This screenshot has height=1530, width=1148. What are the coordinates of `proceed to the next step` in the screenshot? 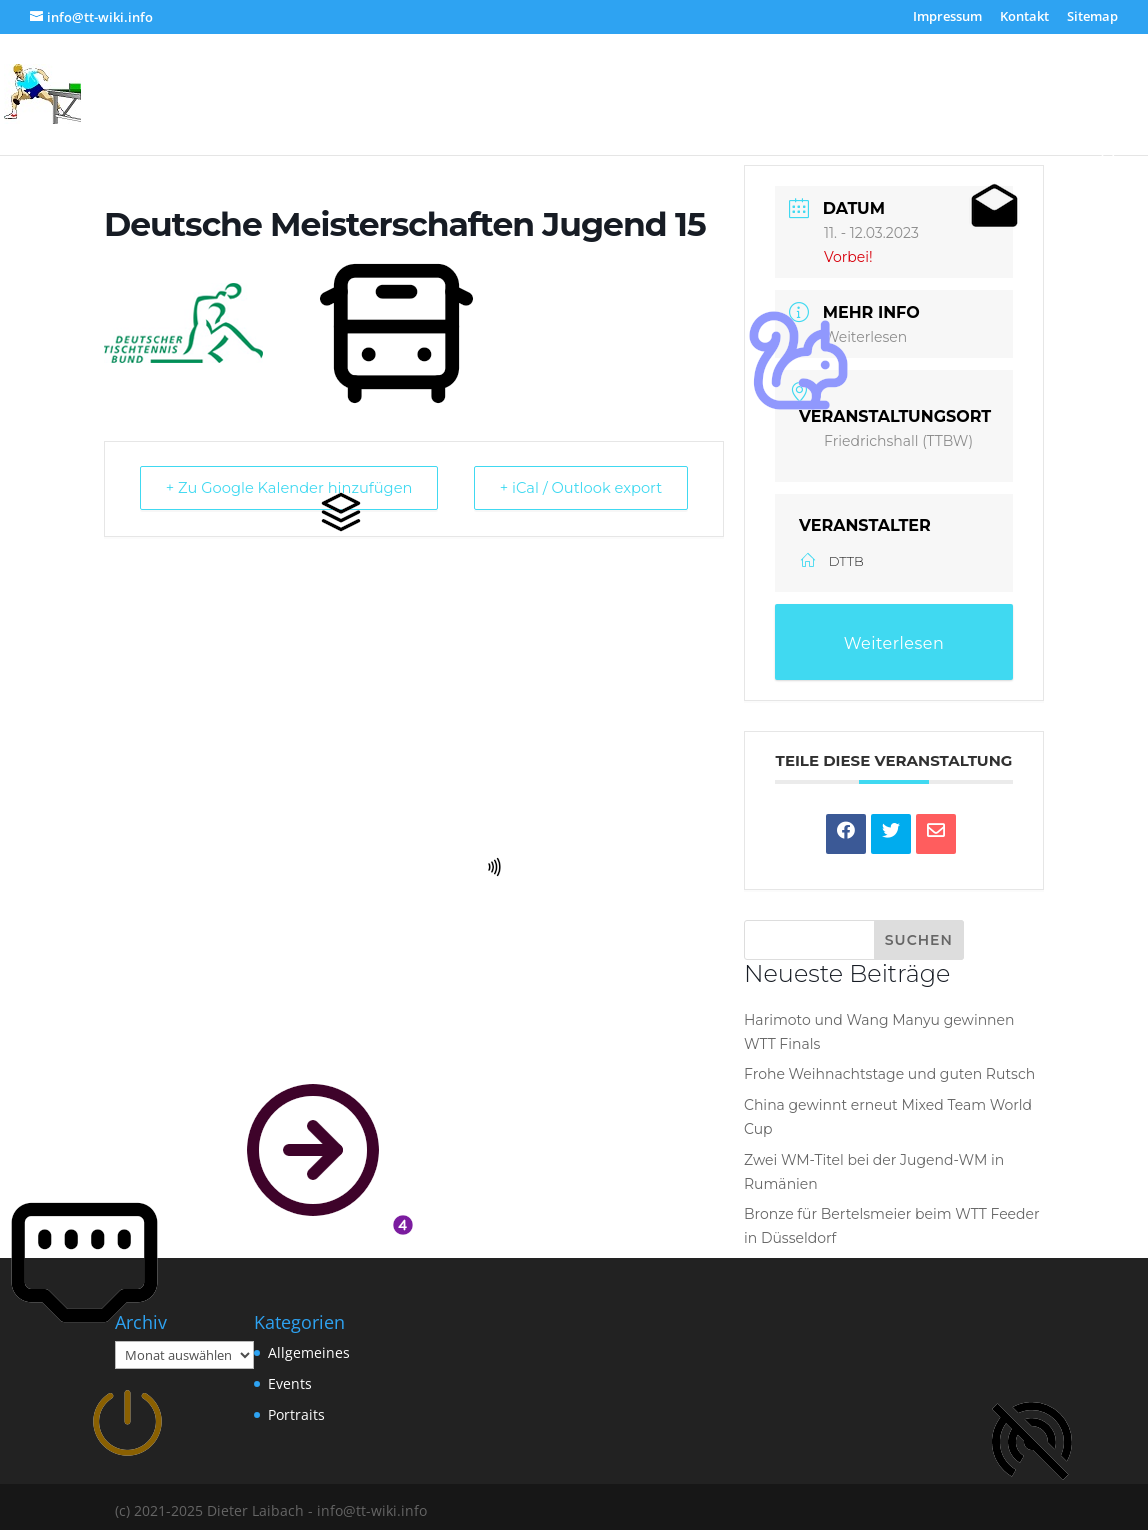 It's located at (313, 1150).